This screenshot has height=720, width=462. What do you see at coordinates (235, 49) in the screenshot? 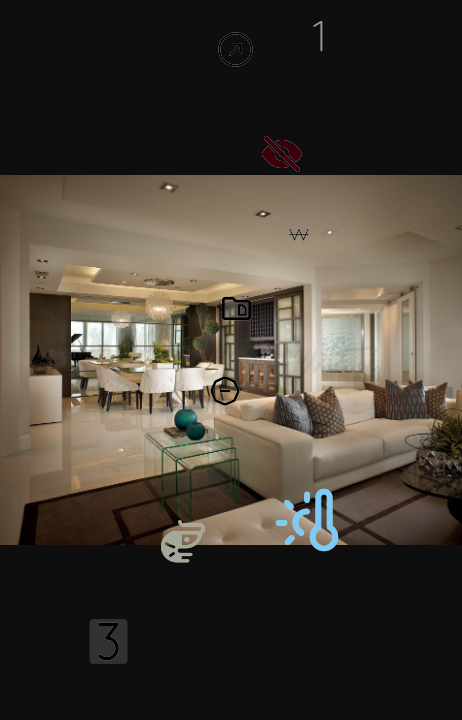
I see `open link in new tab or window` at bounding box center [235, 49].